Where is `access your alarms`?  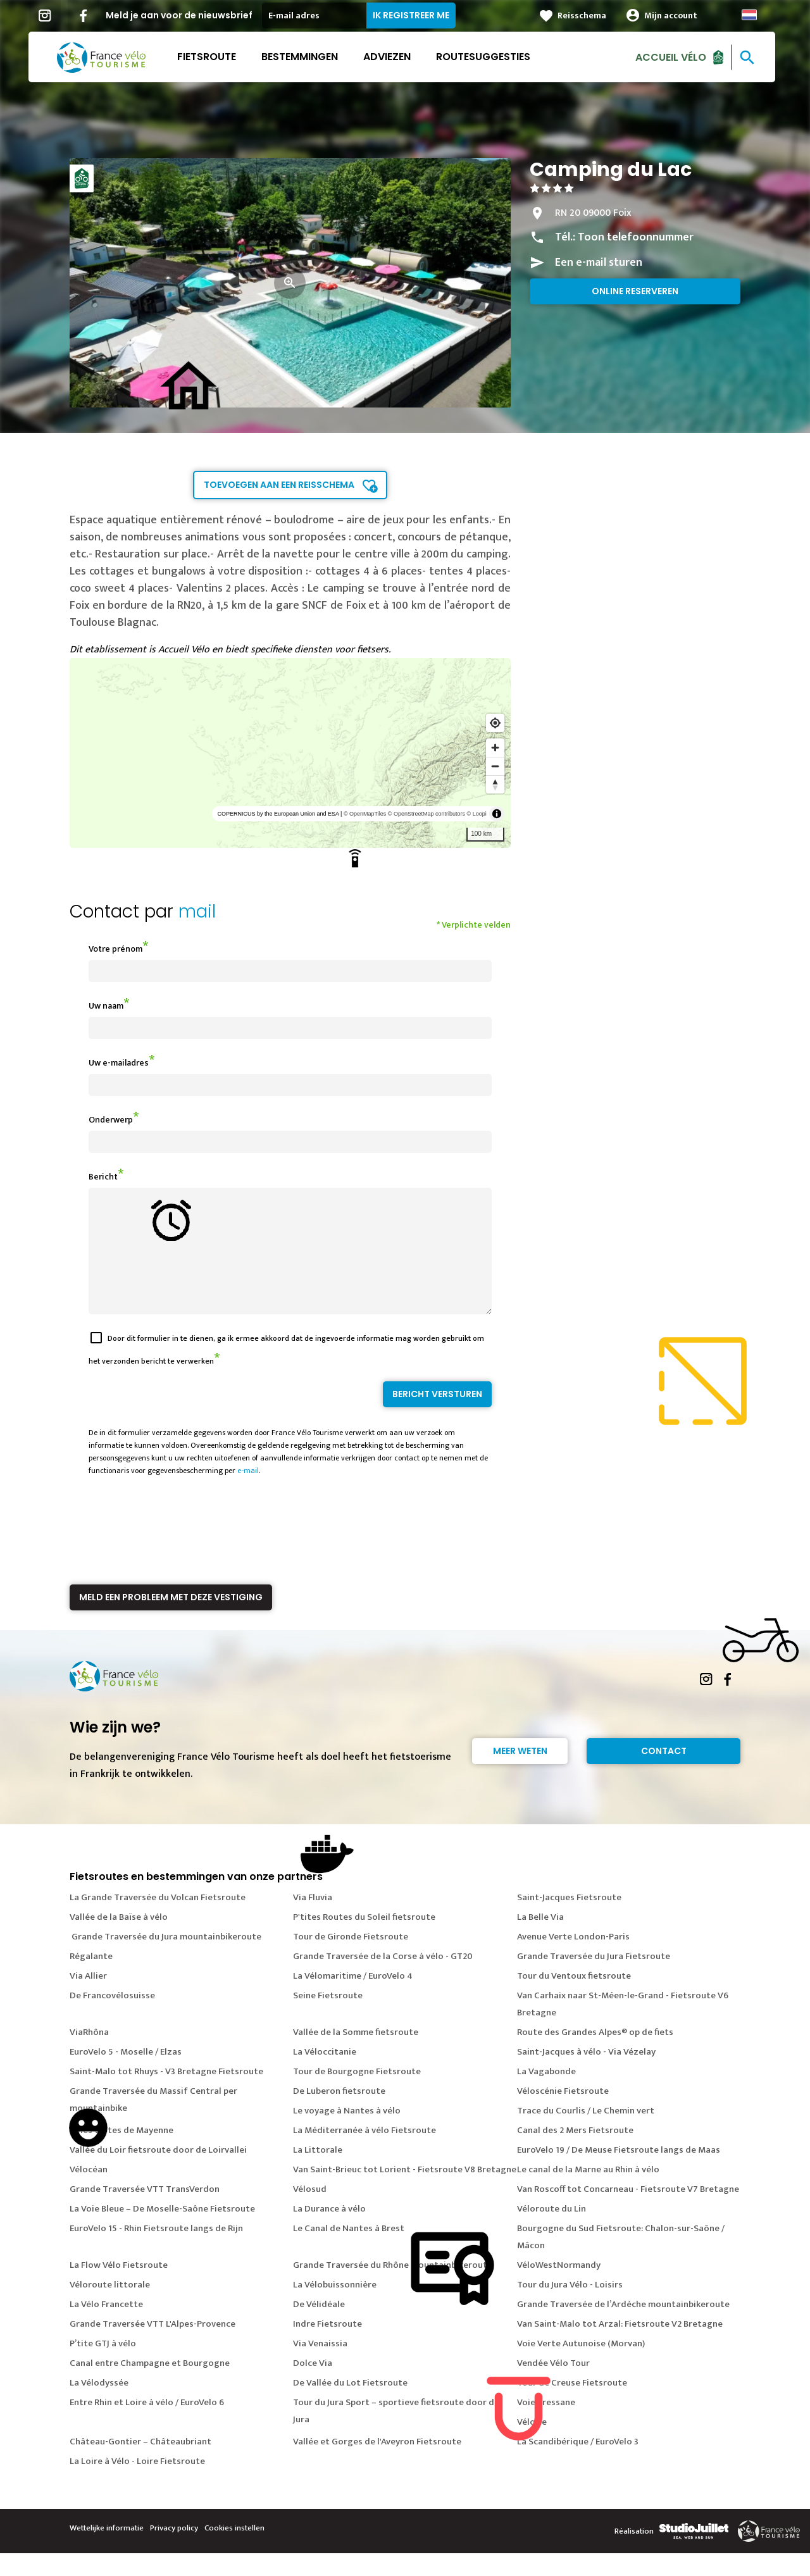 access your alarms is located at coordinates (171, 1220).